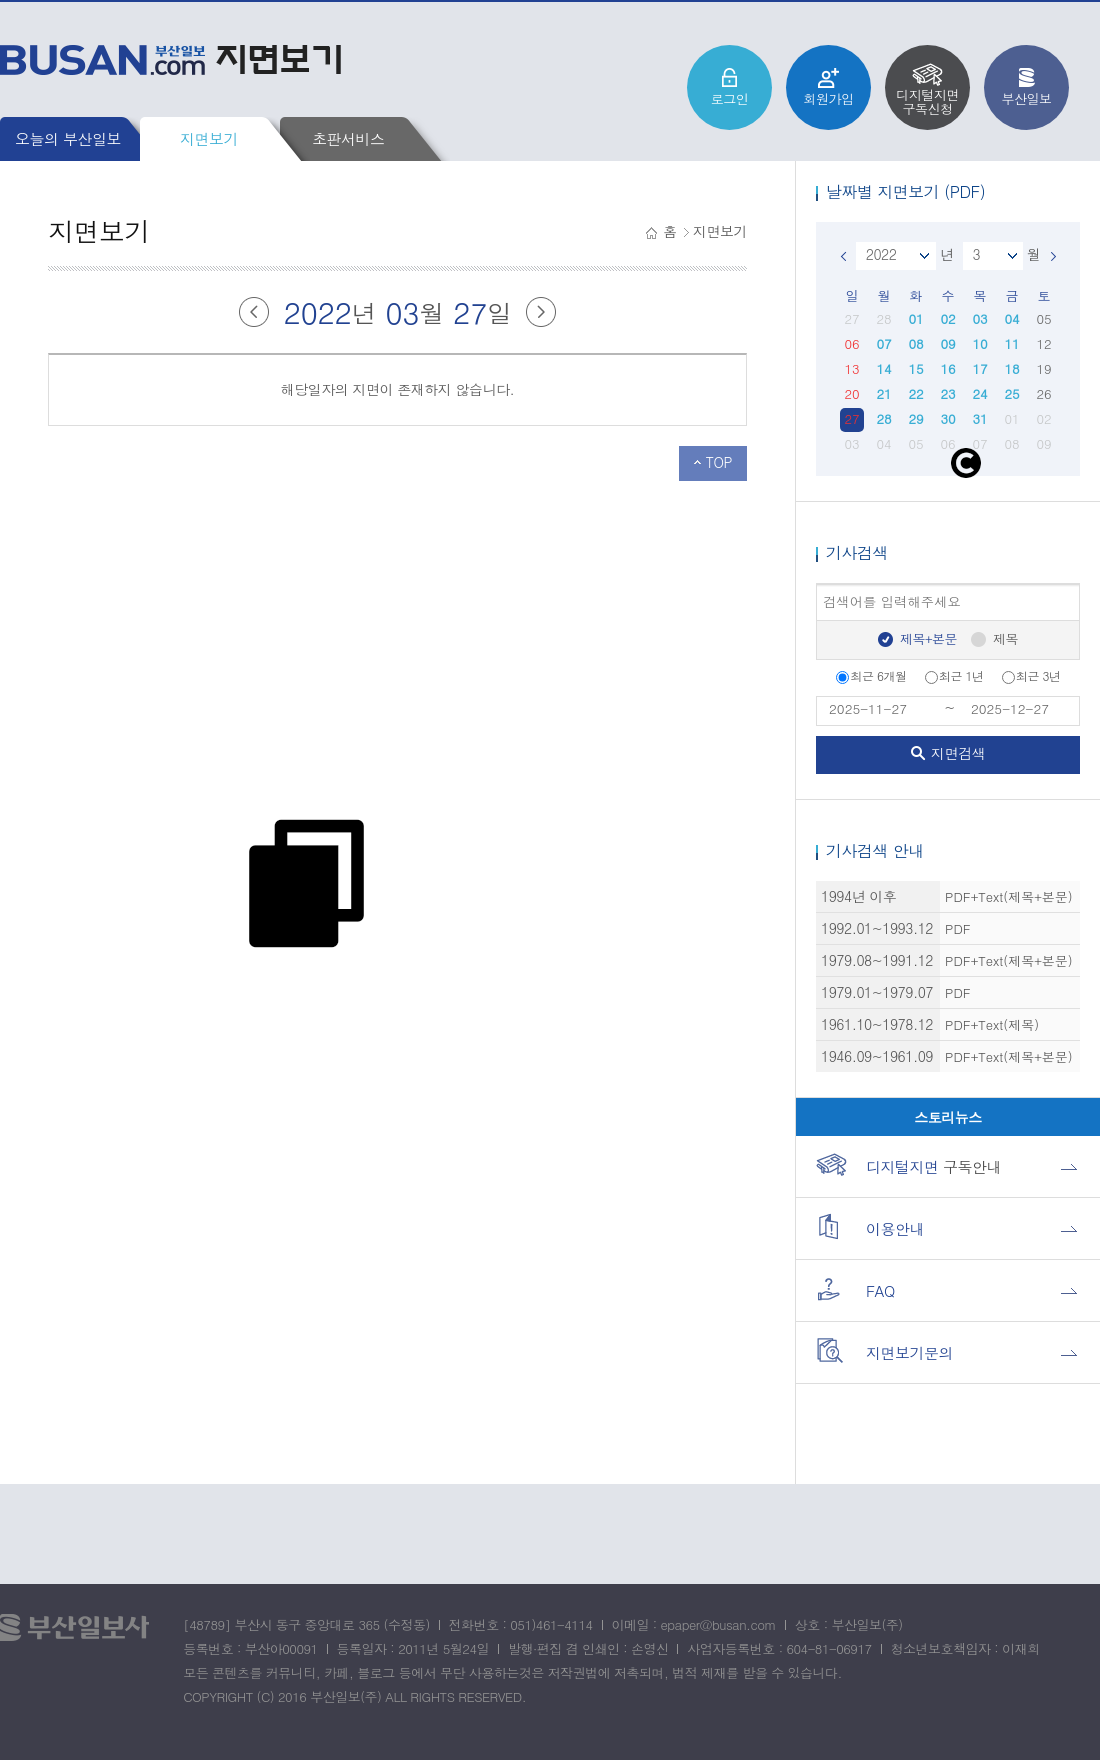 This screenshot has height=1760, width=1100. What do you see at coordinates (966, 463) in the screenshot?
I see `Cloudera company logo` at bounding box center [966, 463].